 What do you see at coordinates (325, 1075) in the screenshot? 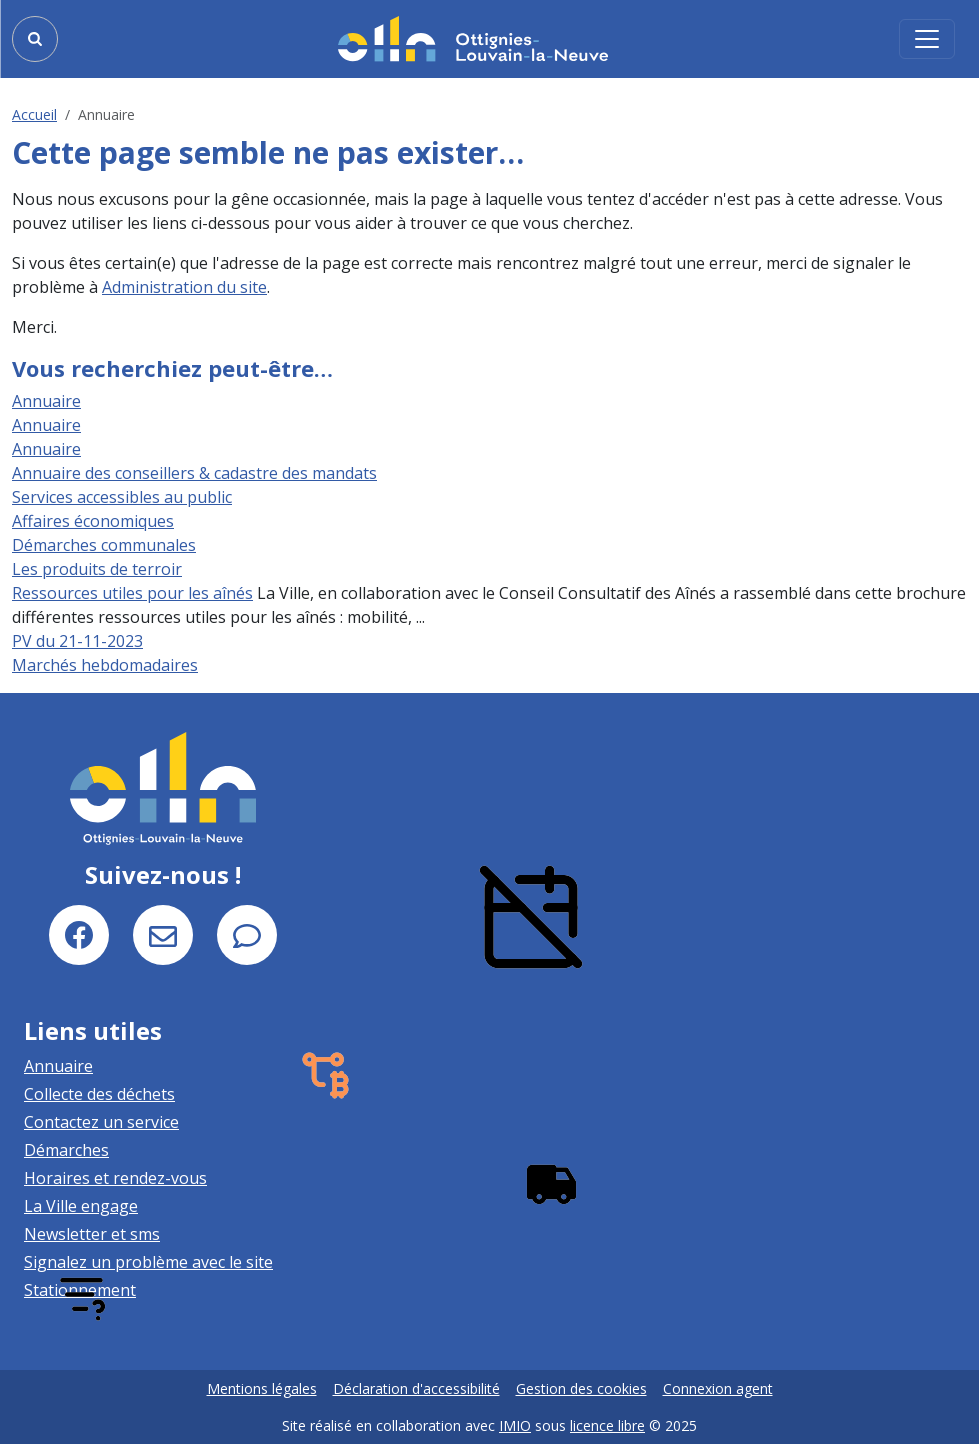
I see `view bitcoin transaction history` at bounding box center [325, 1075].